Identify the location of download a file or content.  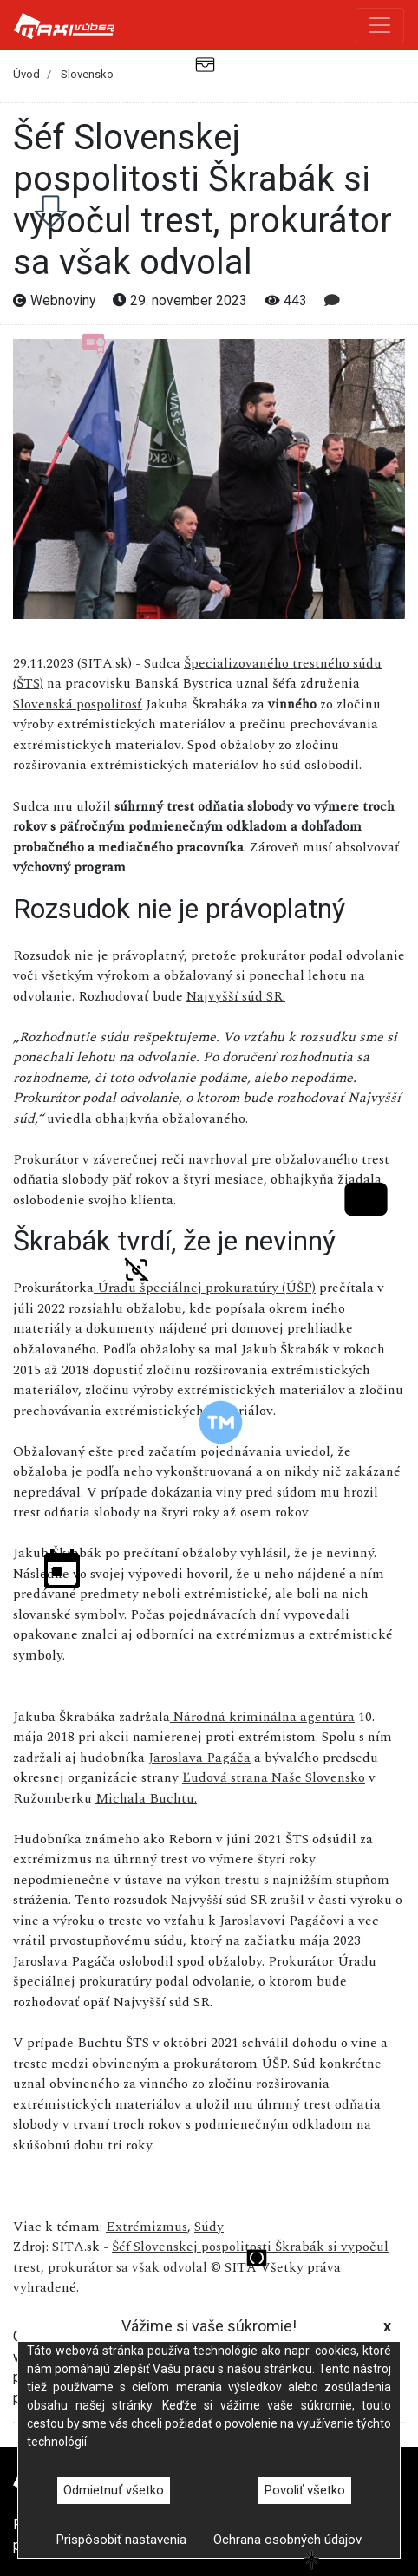
(50, 210).